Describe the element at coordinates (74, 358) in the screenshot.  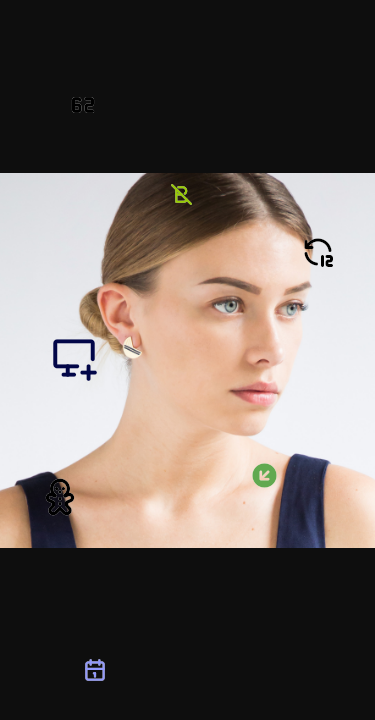
I see `add a new desktop or monitor` at that location.